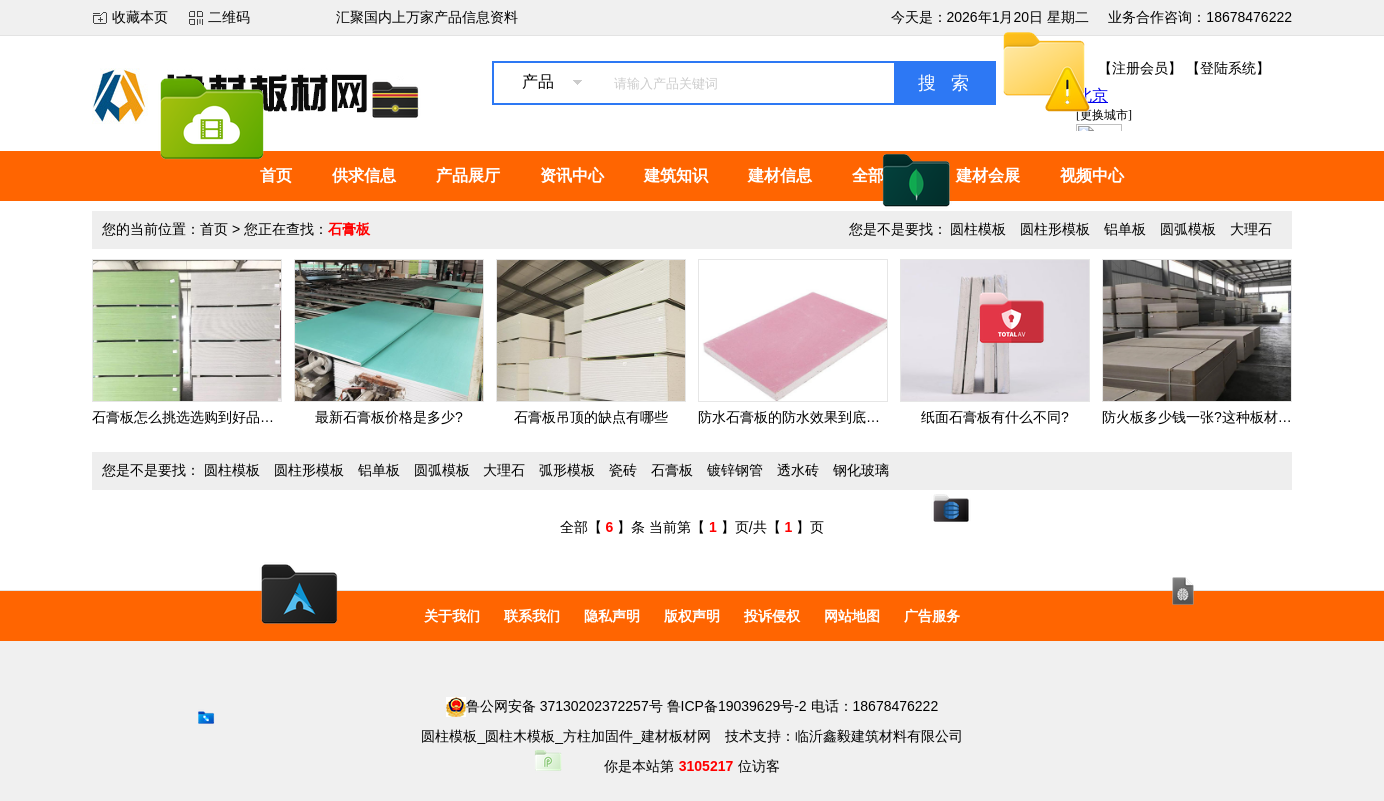  Describe the element at coordinates (395, 101) in the screenshot. I see `folder for pokémon luxury ball collection or related game files` at that location.